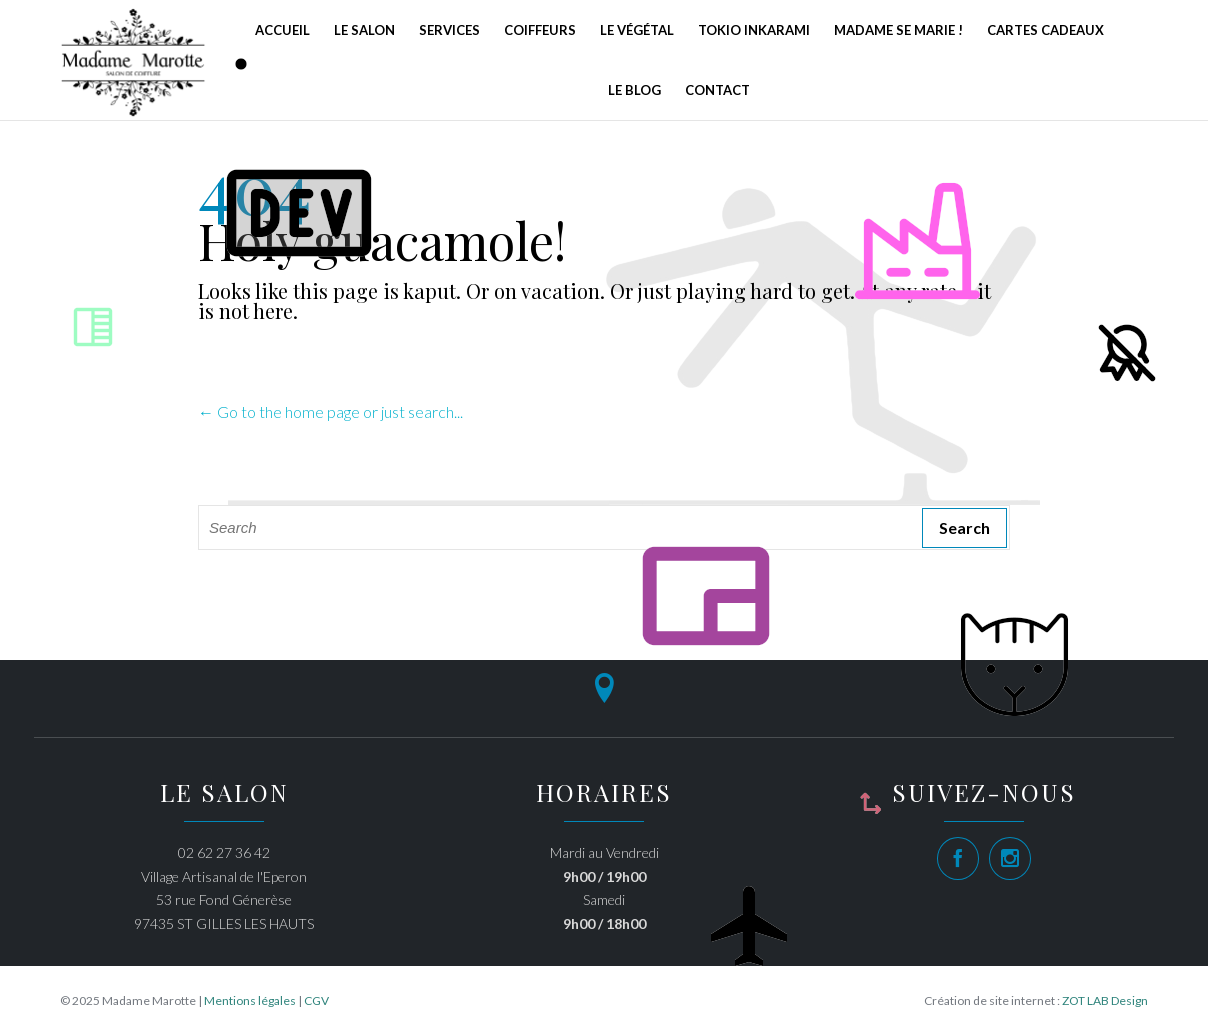  I want to click on access flight booking or travel options, so click(751, 926).